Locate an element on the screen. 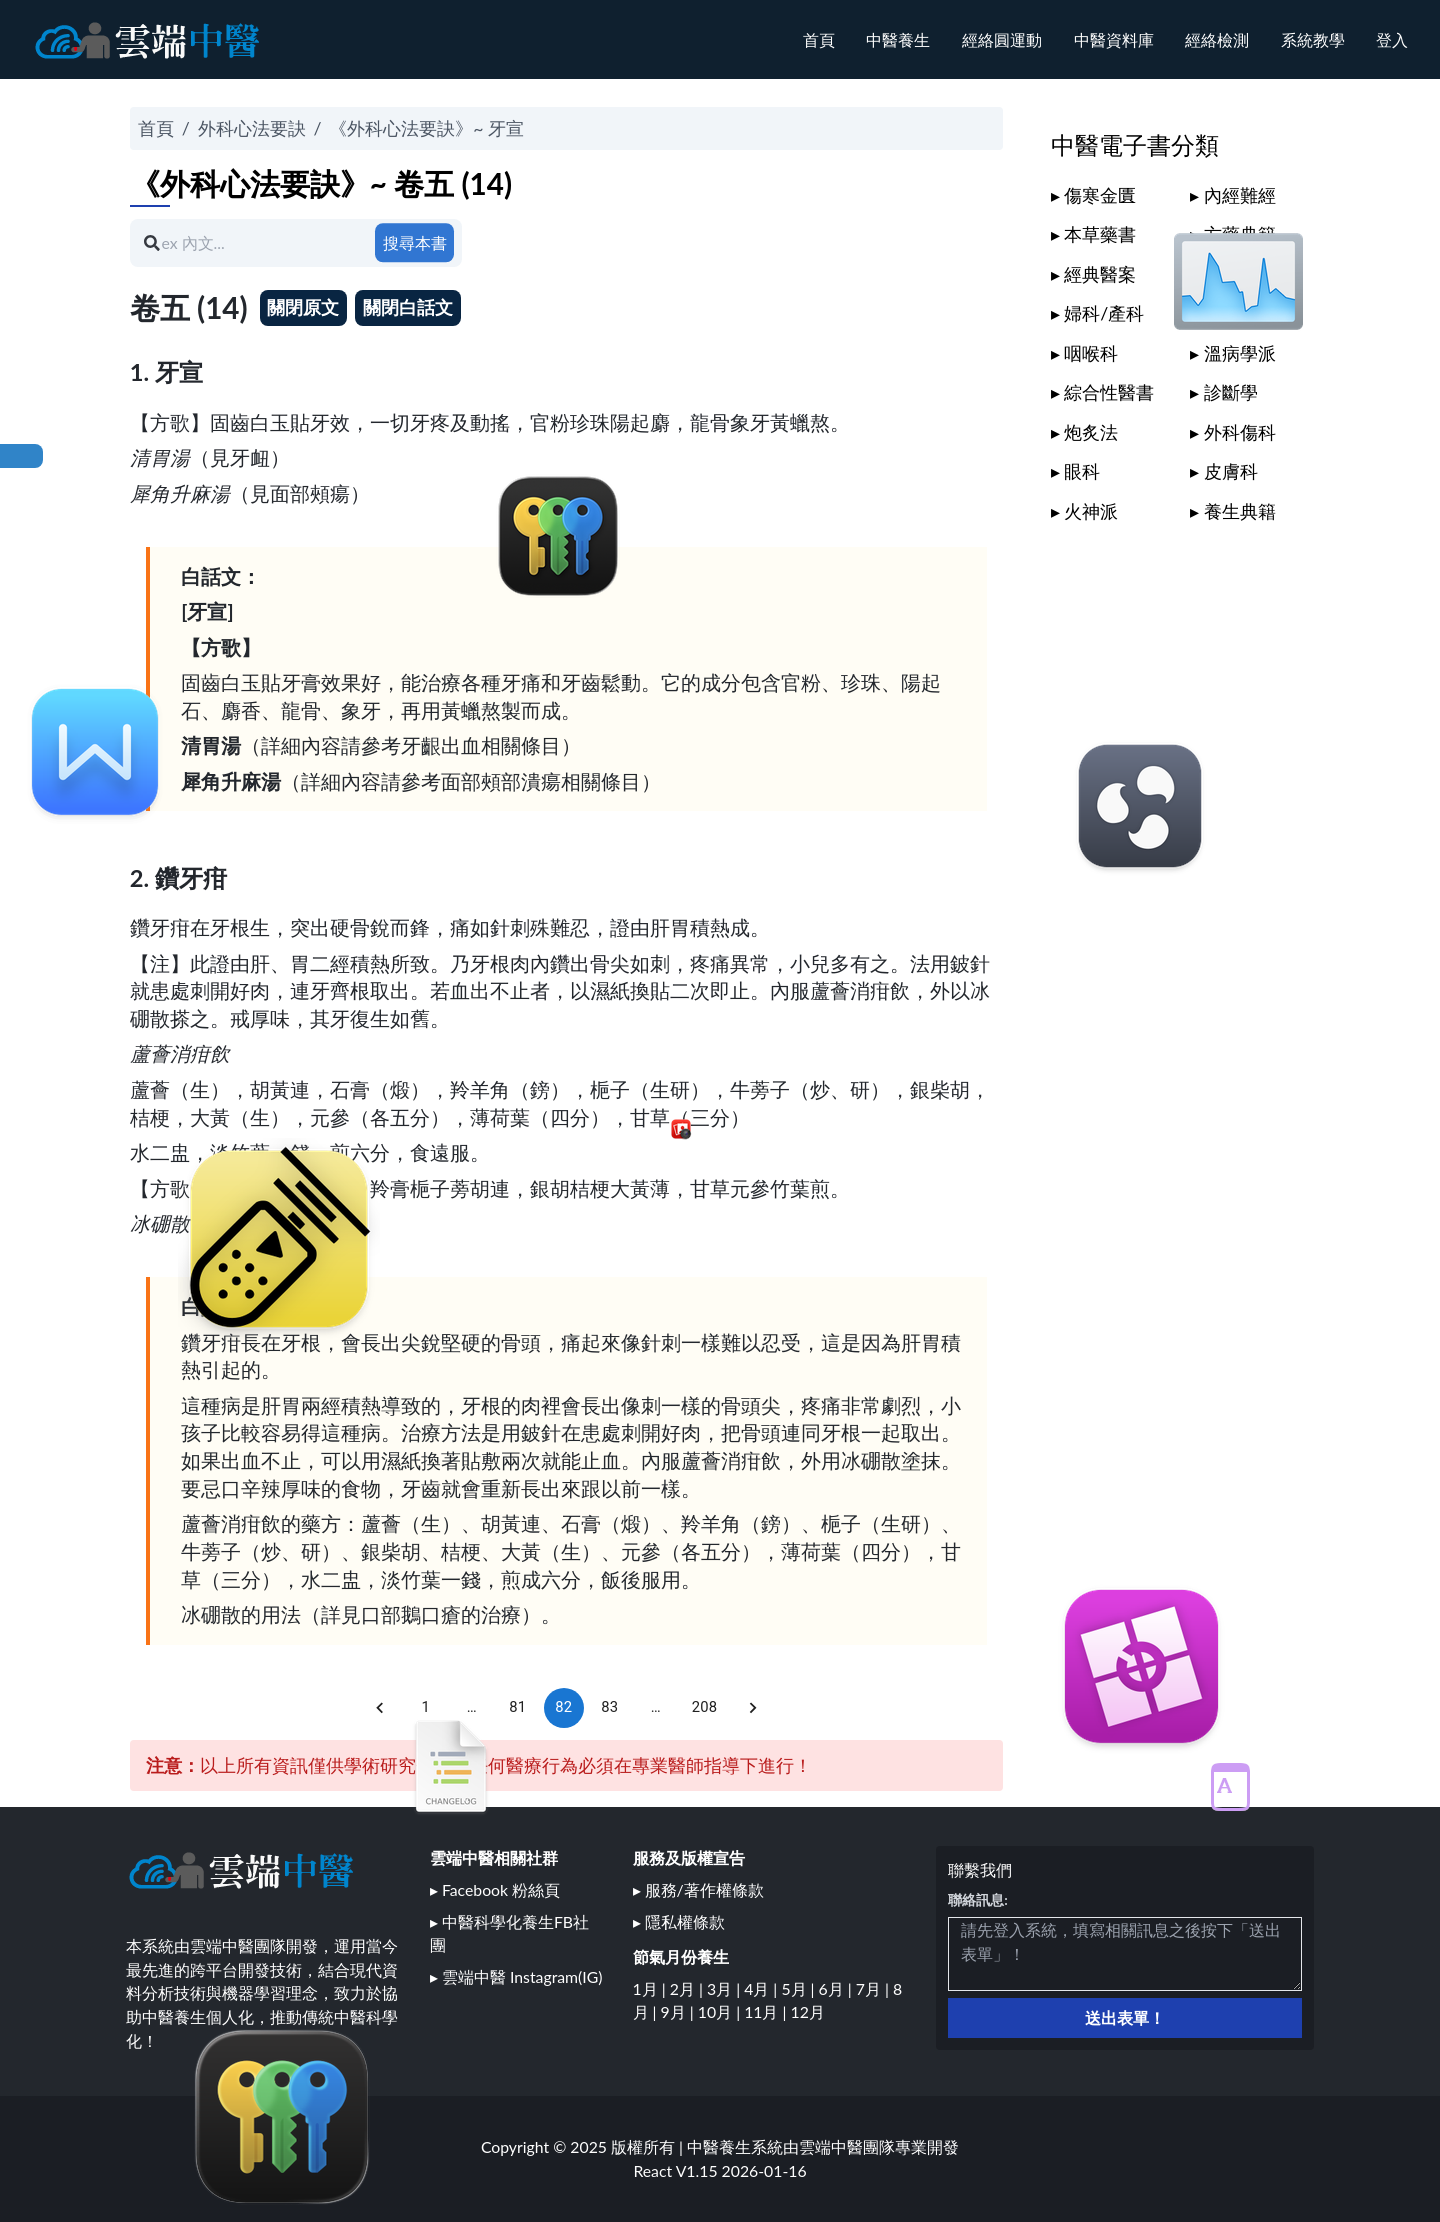 The height and width of the screenshot is (2222, 1440). open cheese webcam app is located at coordinates (681, 1129).